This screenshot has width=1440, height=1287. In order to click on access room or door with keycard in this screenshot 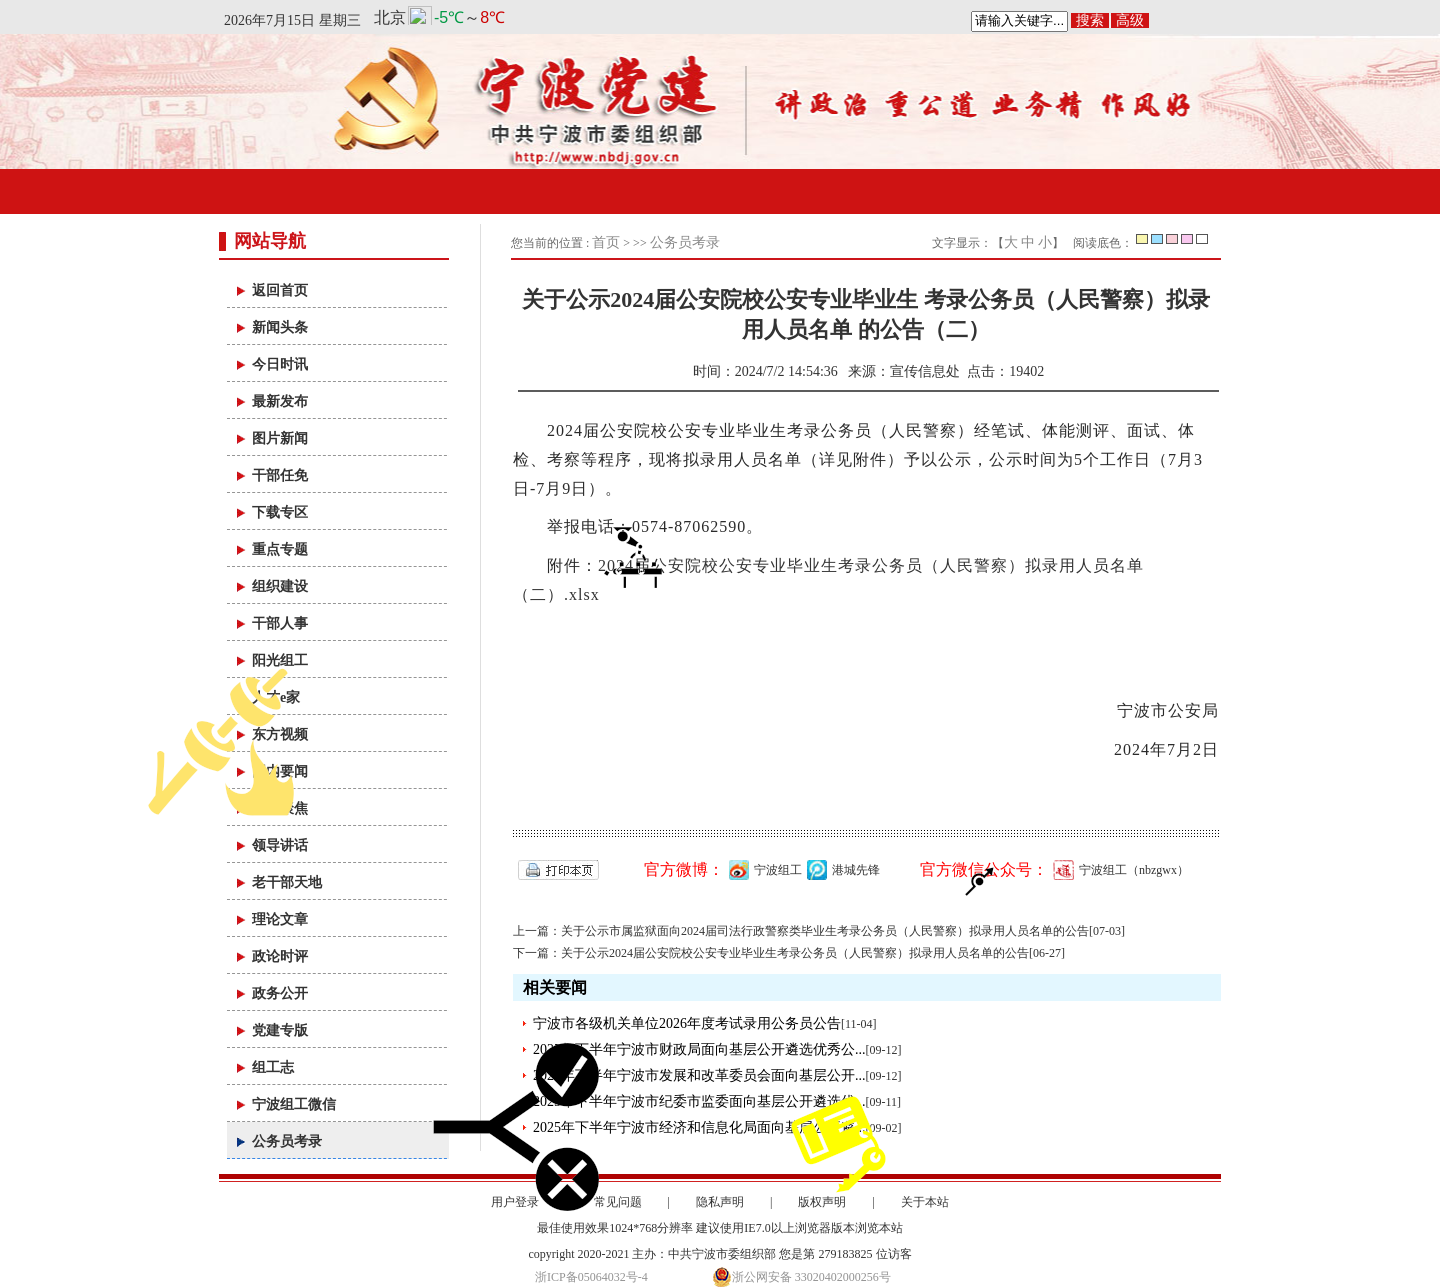, I will do `click(838, 1144)`.